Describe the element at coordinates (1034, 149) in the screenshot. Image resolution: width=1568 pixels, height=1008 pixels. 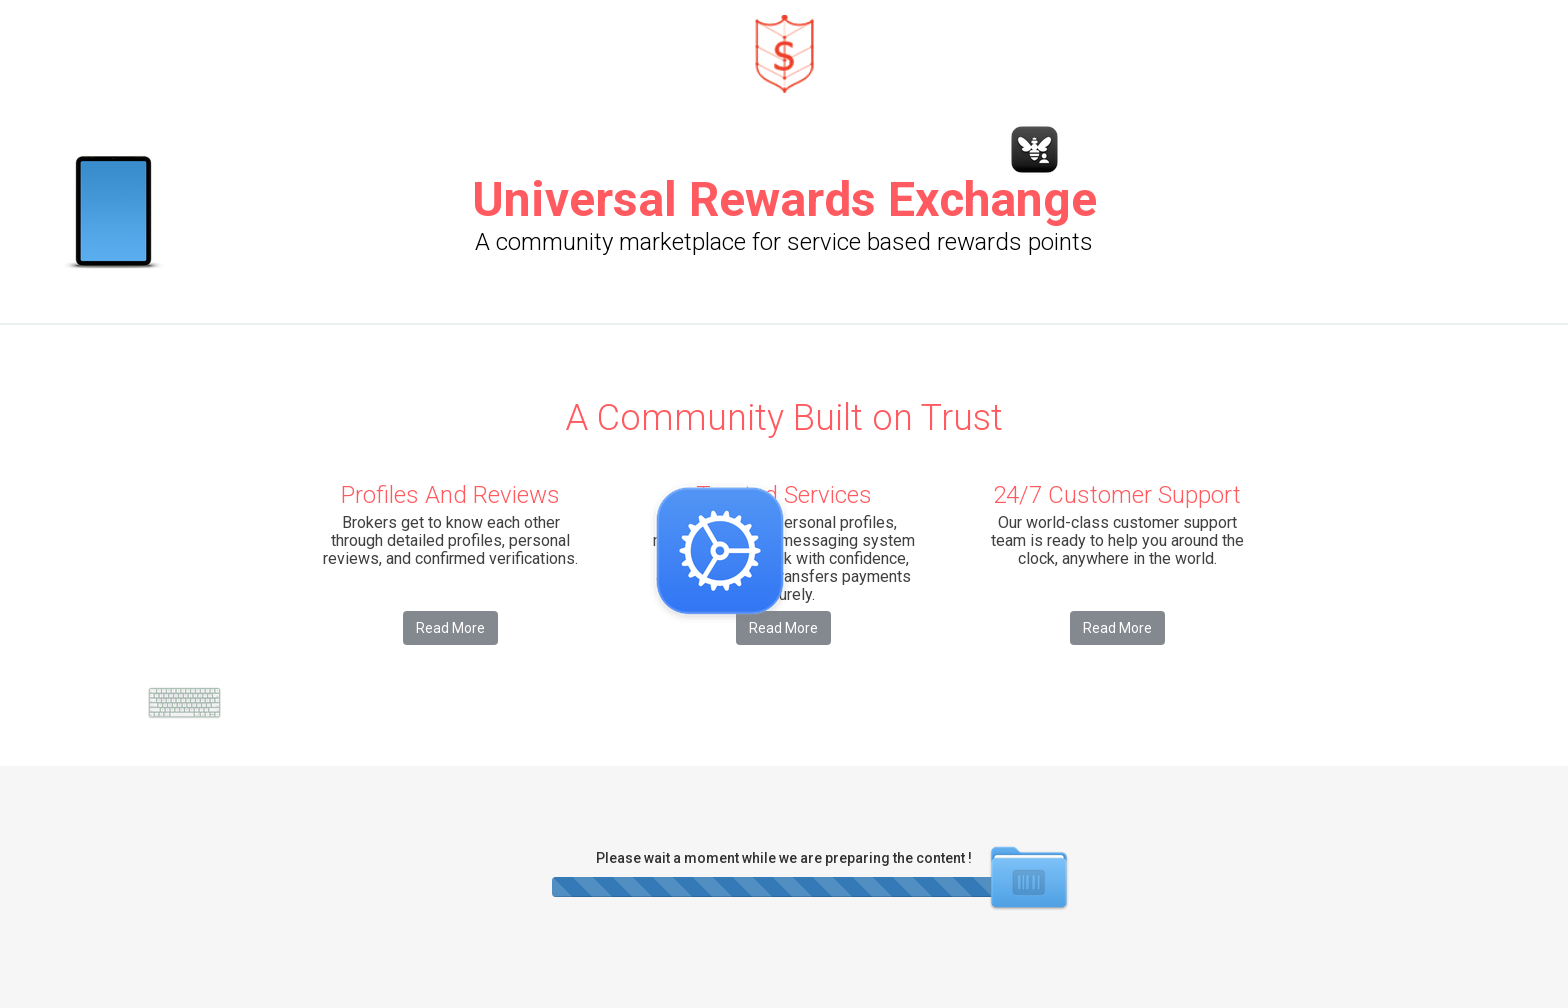
I see `open kandji device management agent` at that location.